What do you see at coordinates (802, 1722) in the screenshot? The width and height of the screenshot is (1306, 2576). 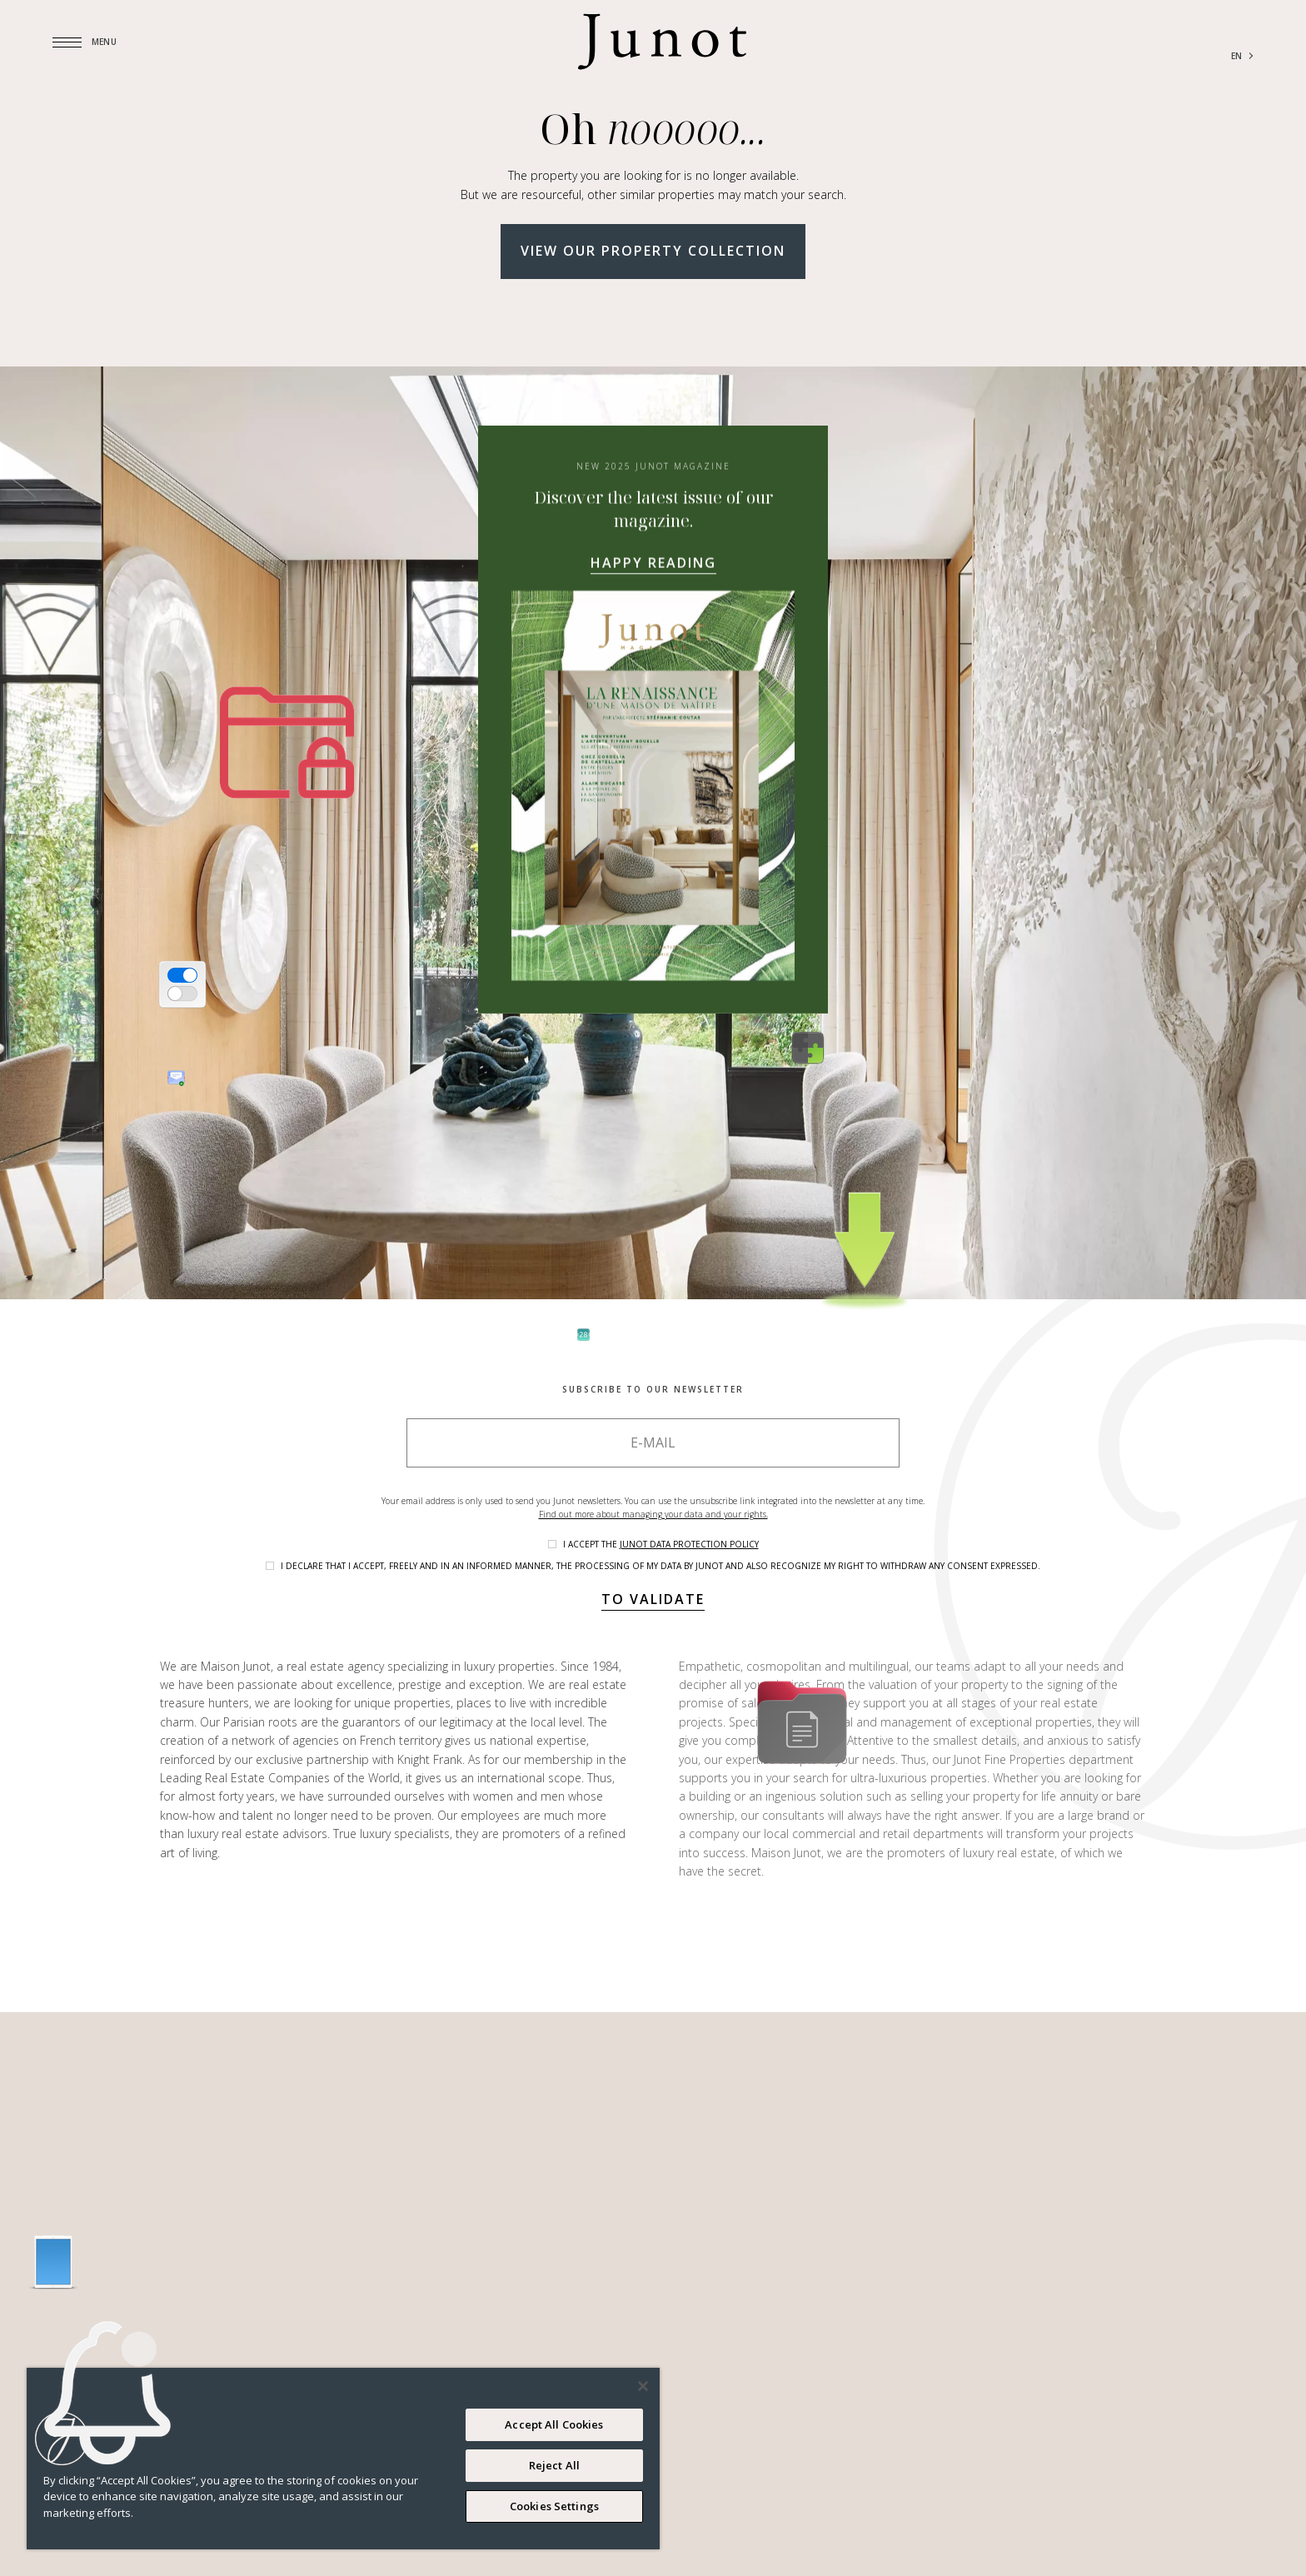 I see `open your documents folder` at bounding box center [802, 1722].